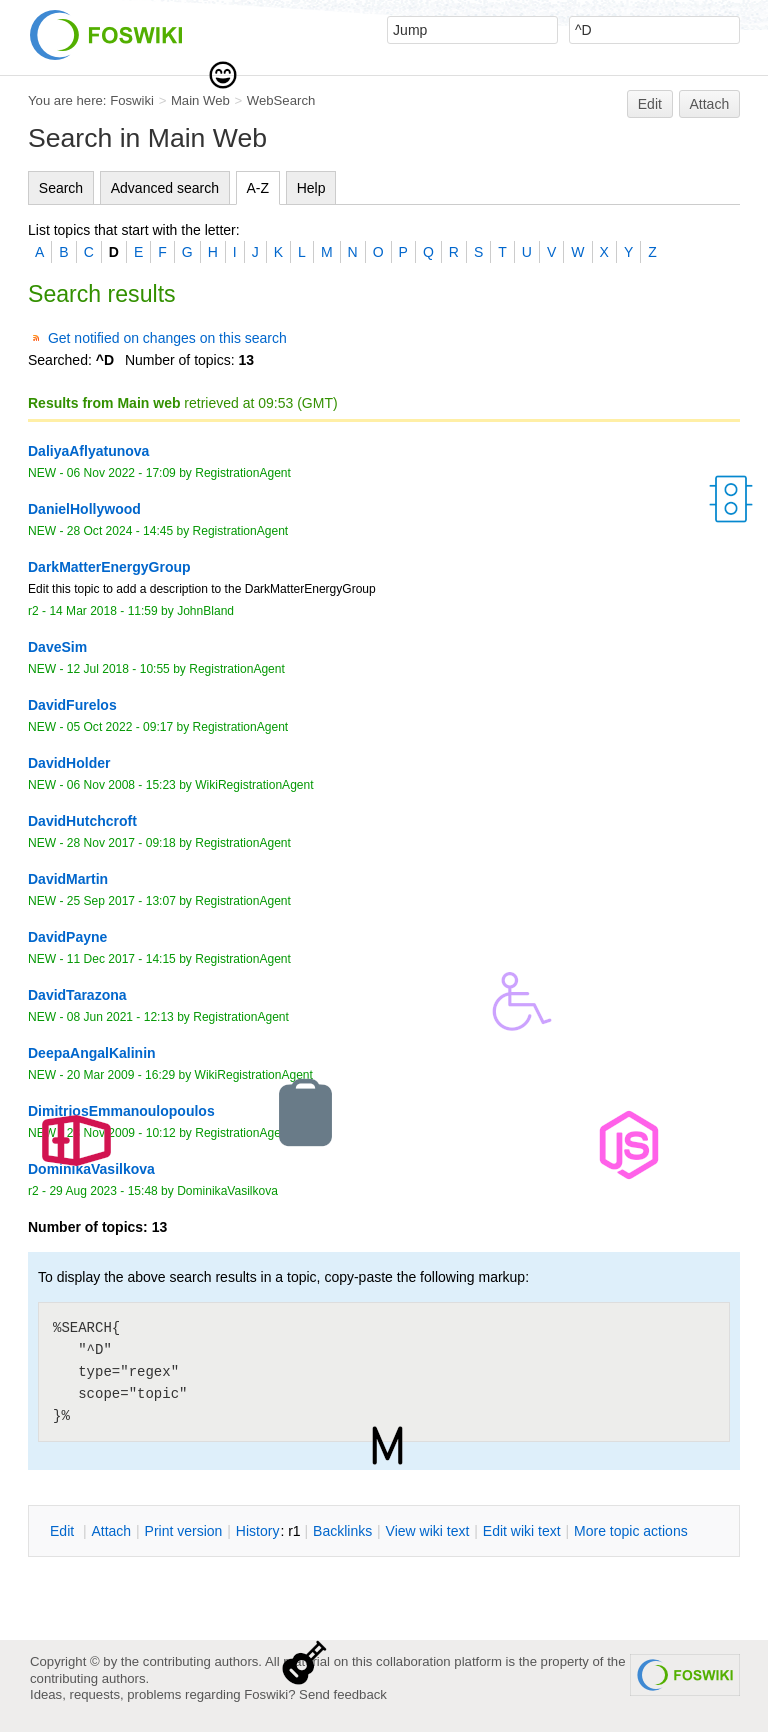 This screenshot has height=1732, width=768. I want to click on copy content to clipboard, so click(305, 1112).